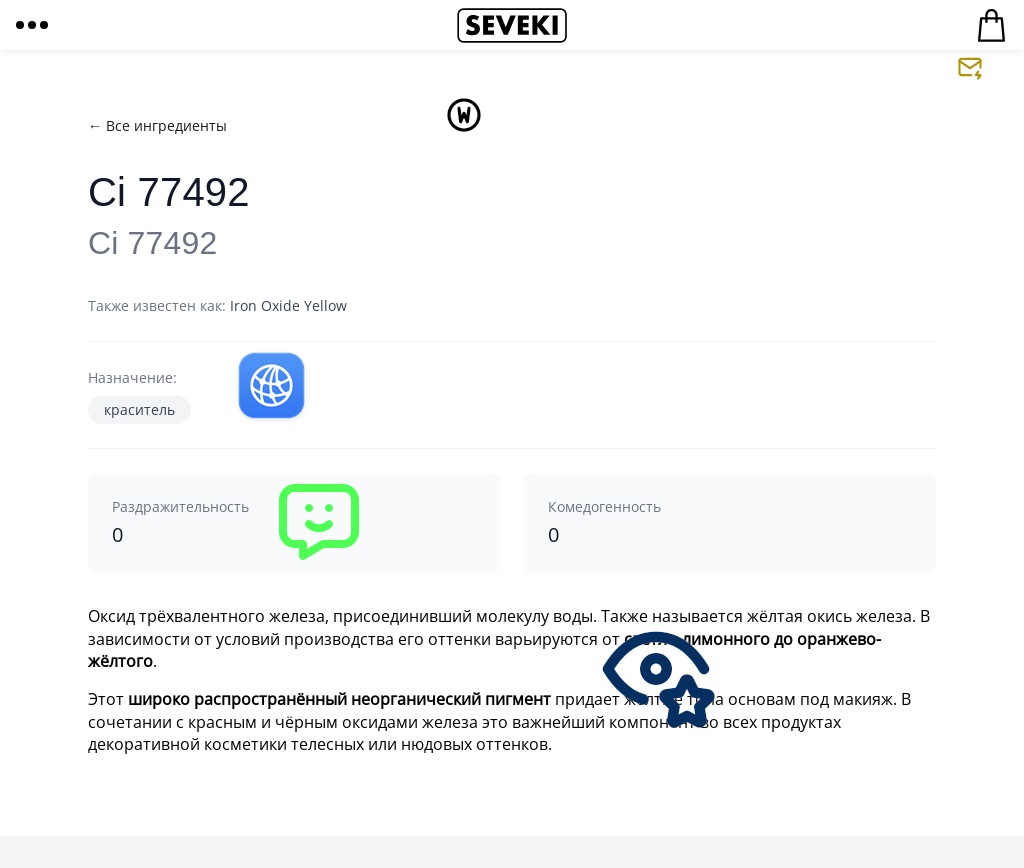  I want to click on add to favorites or watchlist, so click(656, 669).